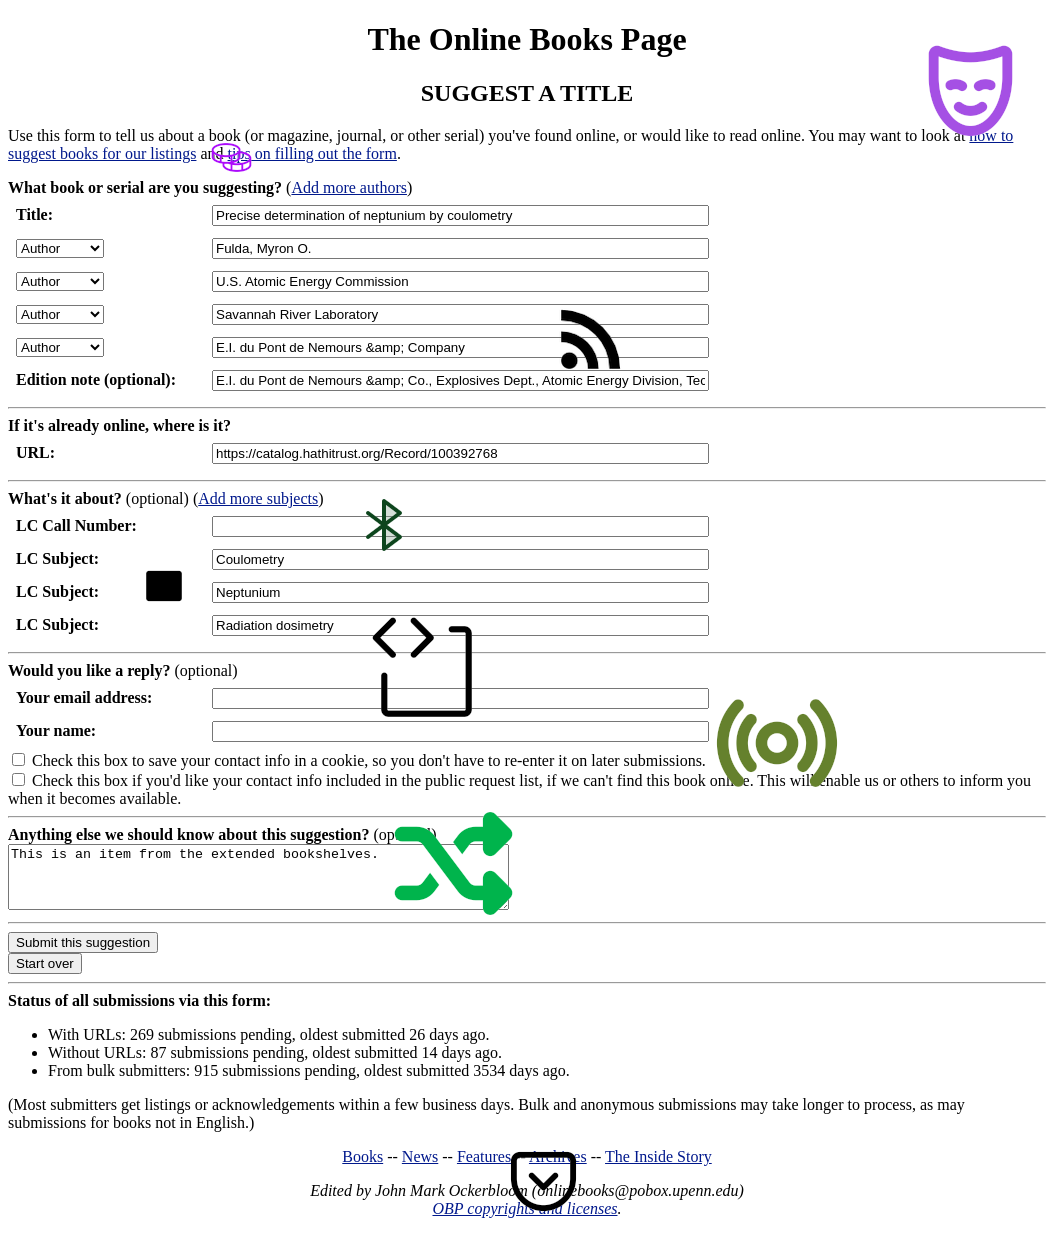  What do you see at coordinates (777, 743) in the screenshot?
I see `start a live broadcast or stream` at bounding box center [777, 743].